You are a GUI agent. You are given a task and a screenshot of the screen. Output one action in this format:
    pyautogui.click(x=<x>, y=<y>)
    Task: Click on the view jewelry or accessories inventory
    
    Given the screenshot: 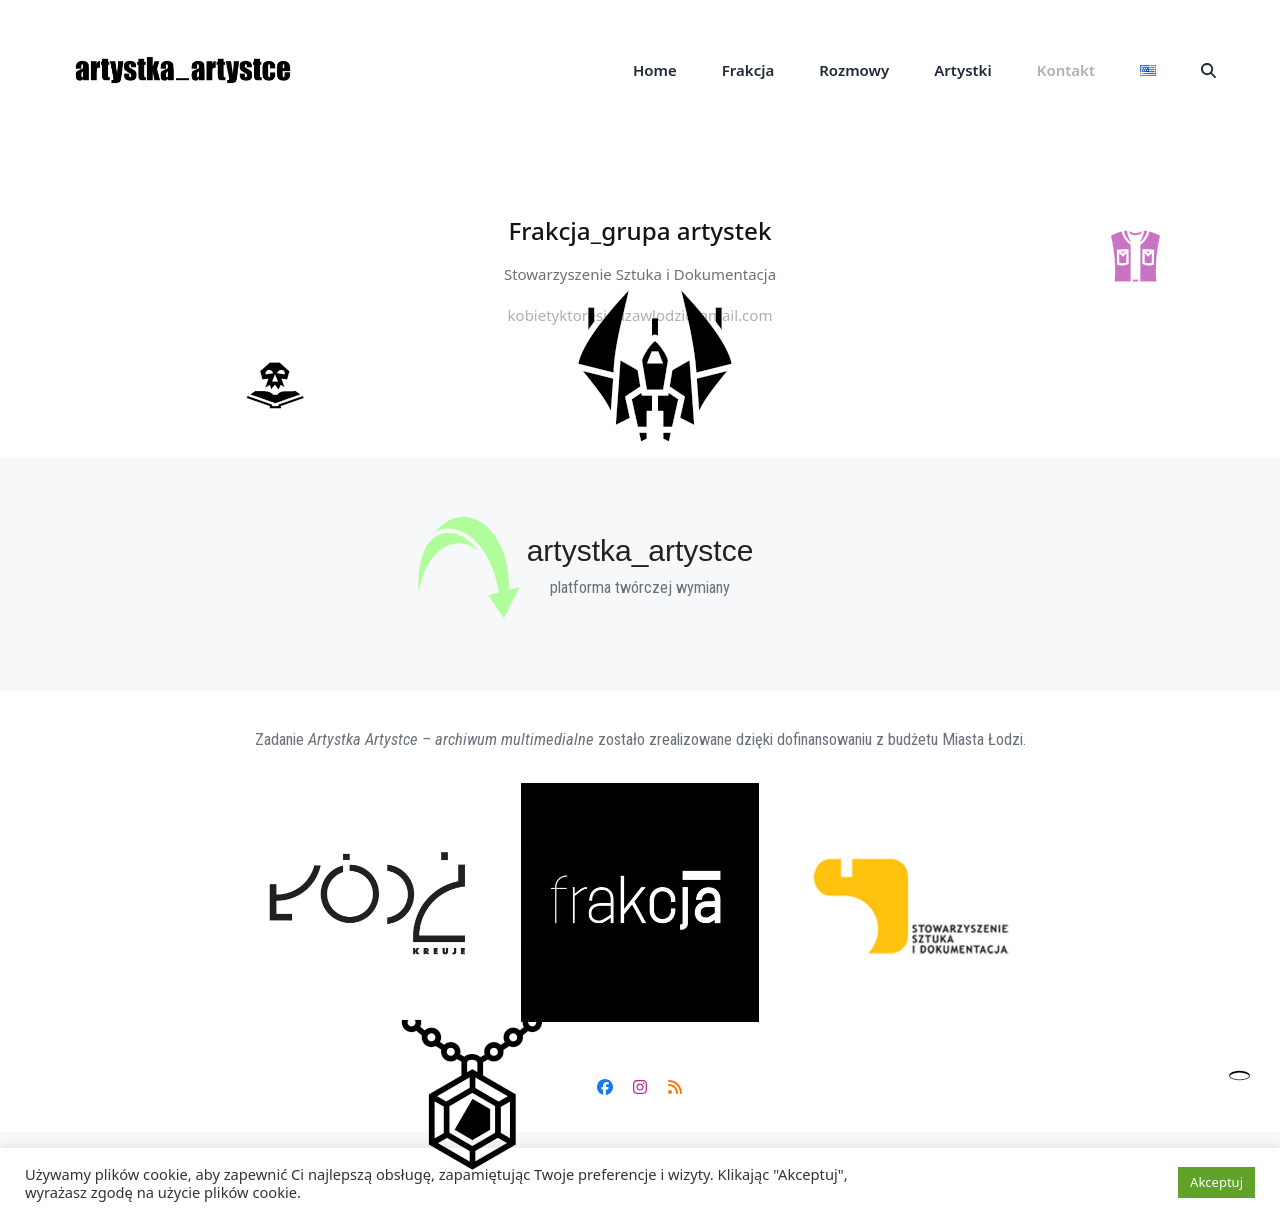 What is the action you would take?
    pyautogui.click(x=473, y=1094)
    